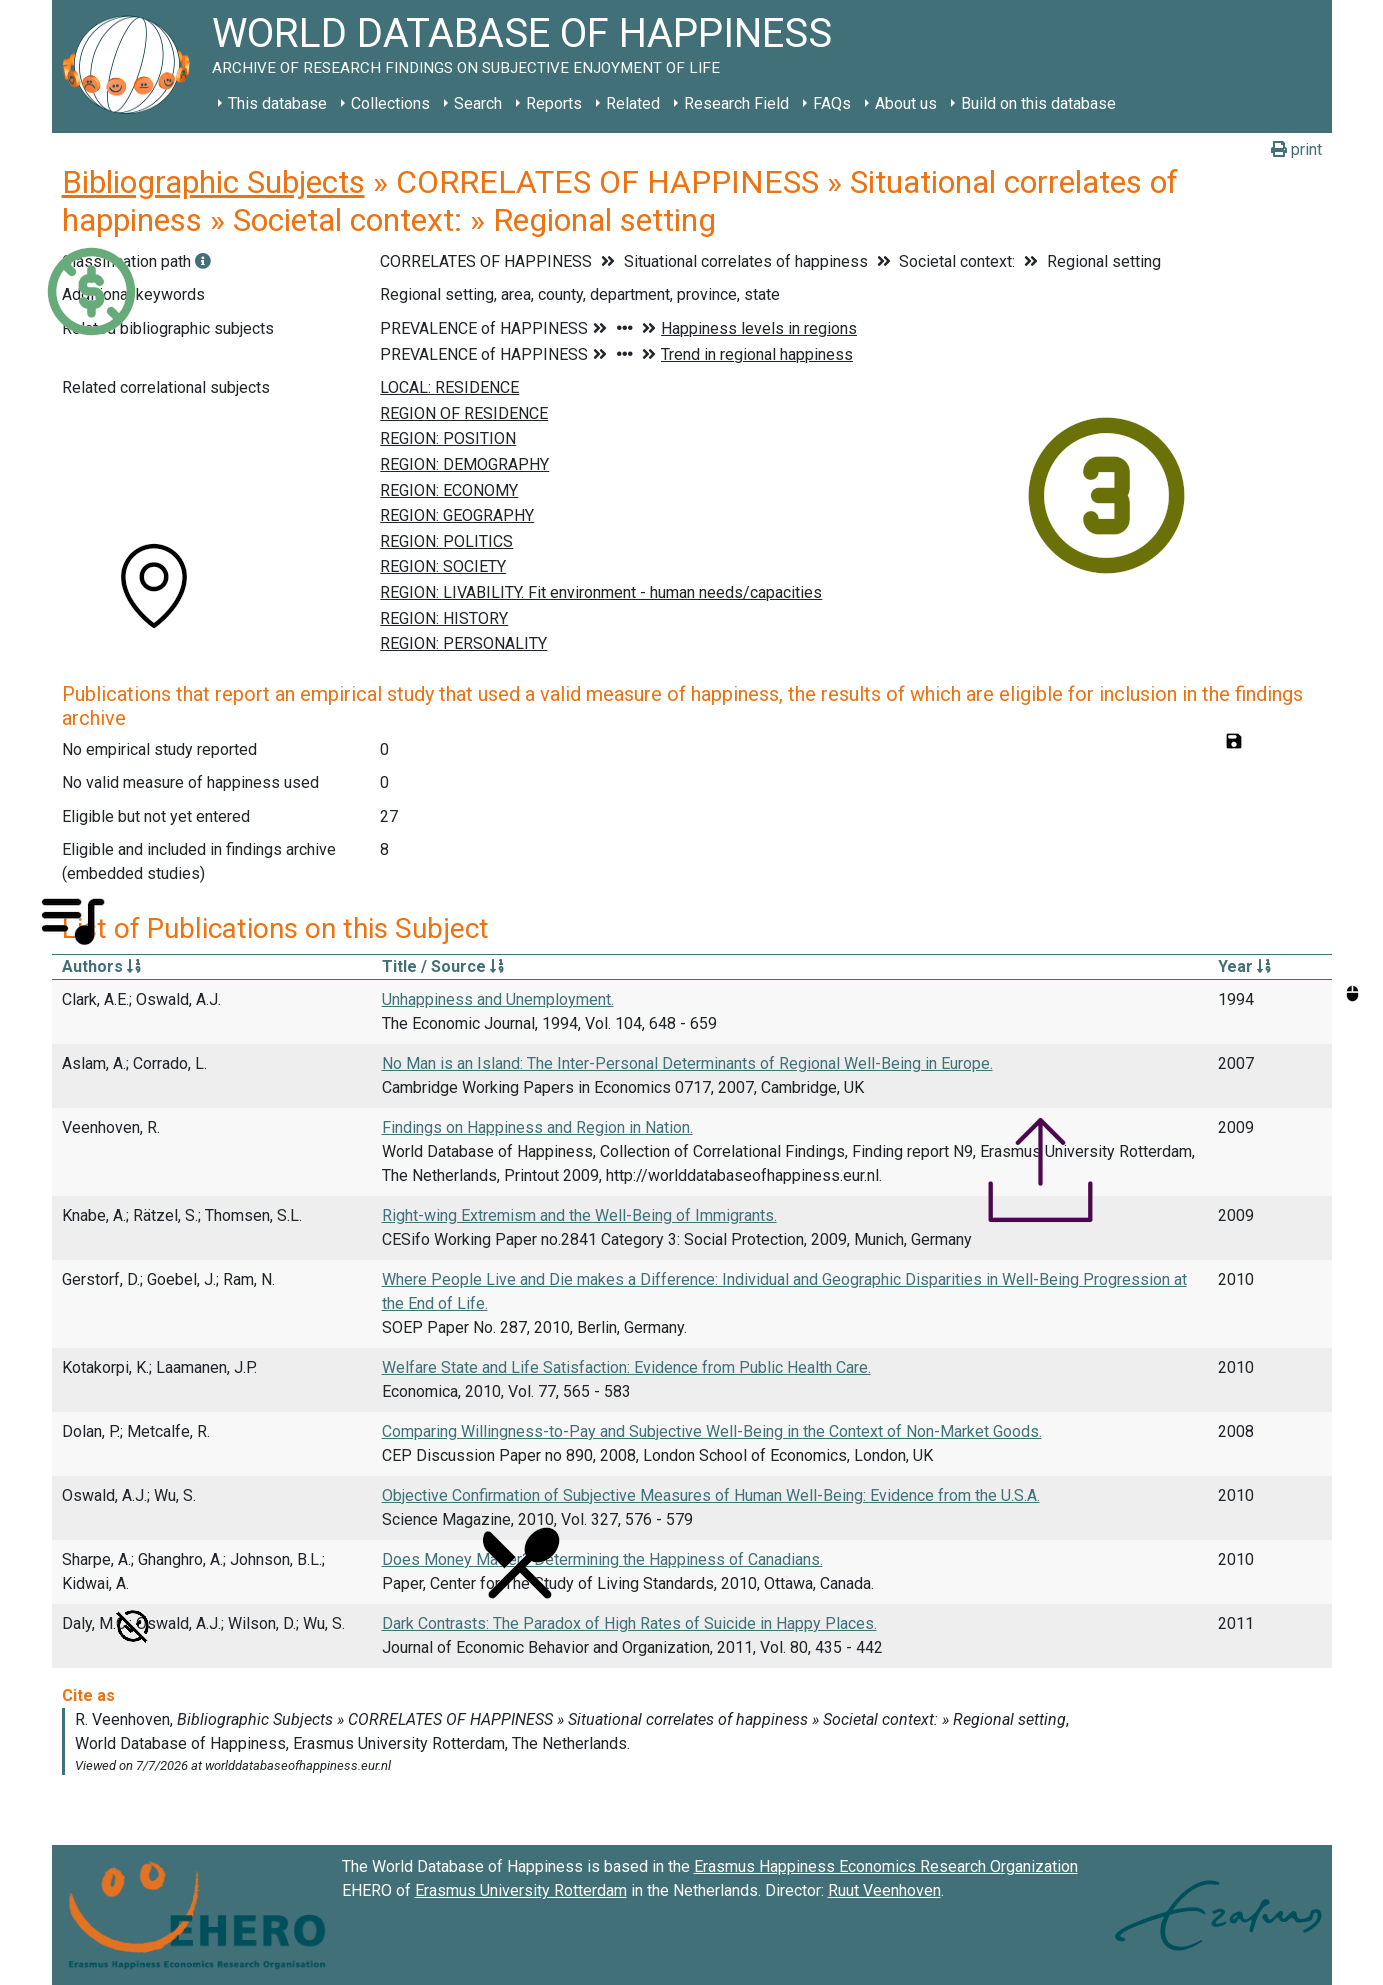 Image resolution: width=1383 pixels, height=1985 pixels. What do you see at coordinates (154, 586) in the screenshot?
I see `view location on map` at bounding box center [154, 586].